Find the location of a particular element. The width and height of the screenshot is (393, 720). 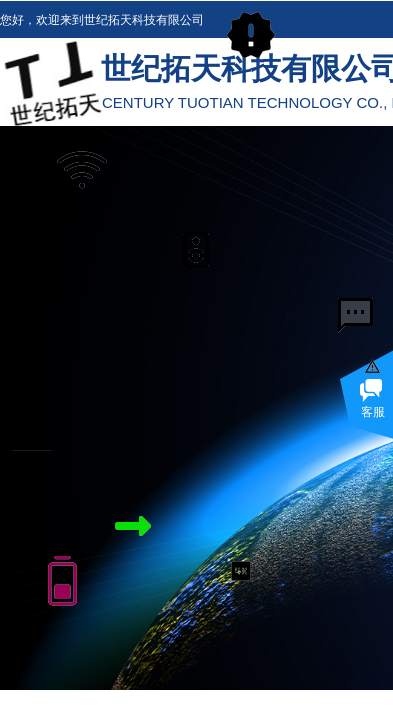

indicates 4K video quality is available is located at coordinates (241, 571).